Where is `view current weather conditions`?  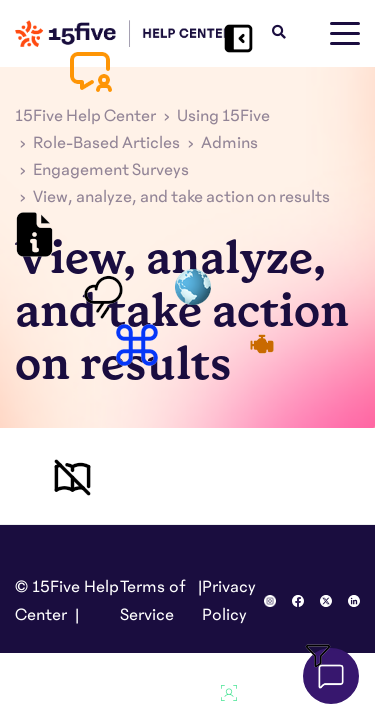
view current weather conditions is located at coordinates (103, 296).